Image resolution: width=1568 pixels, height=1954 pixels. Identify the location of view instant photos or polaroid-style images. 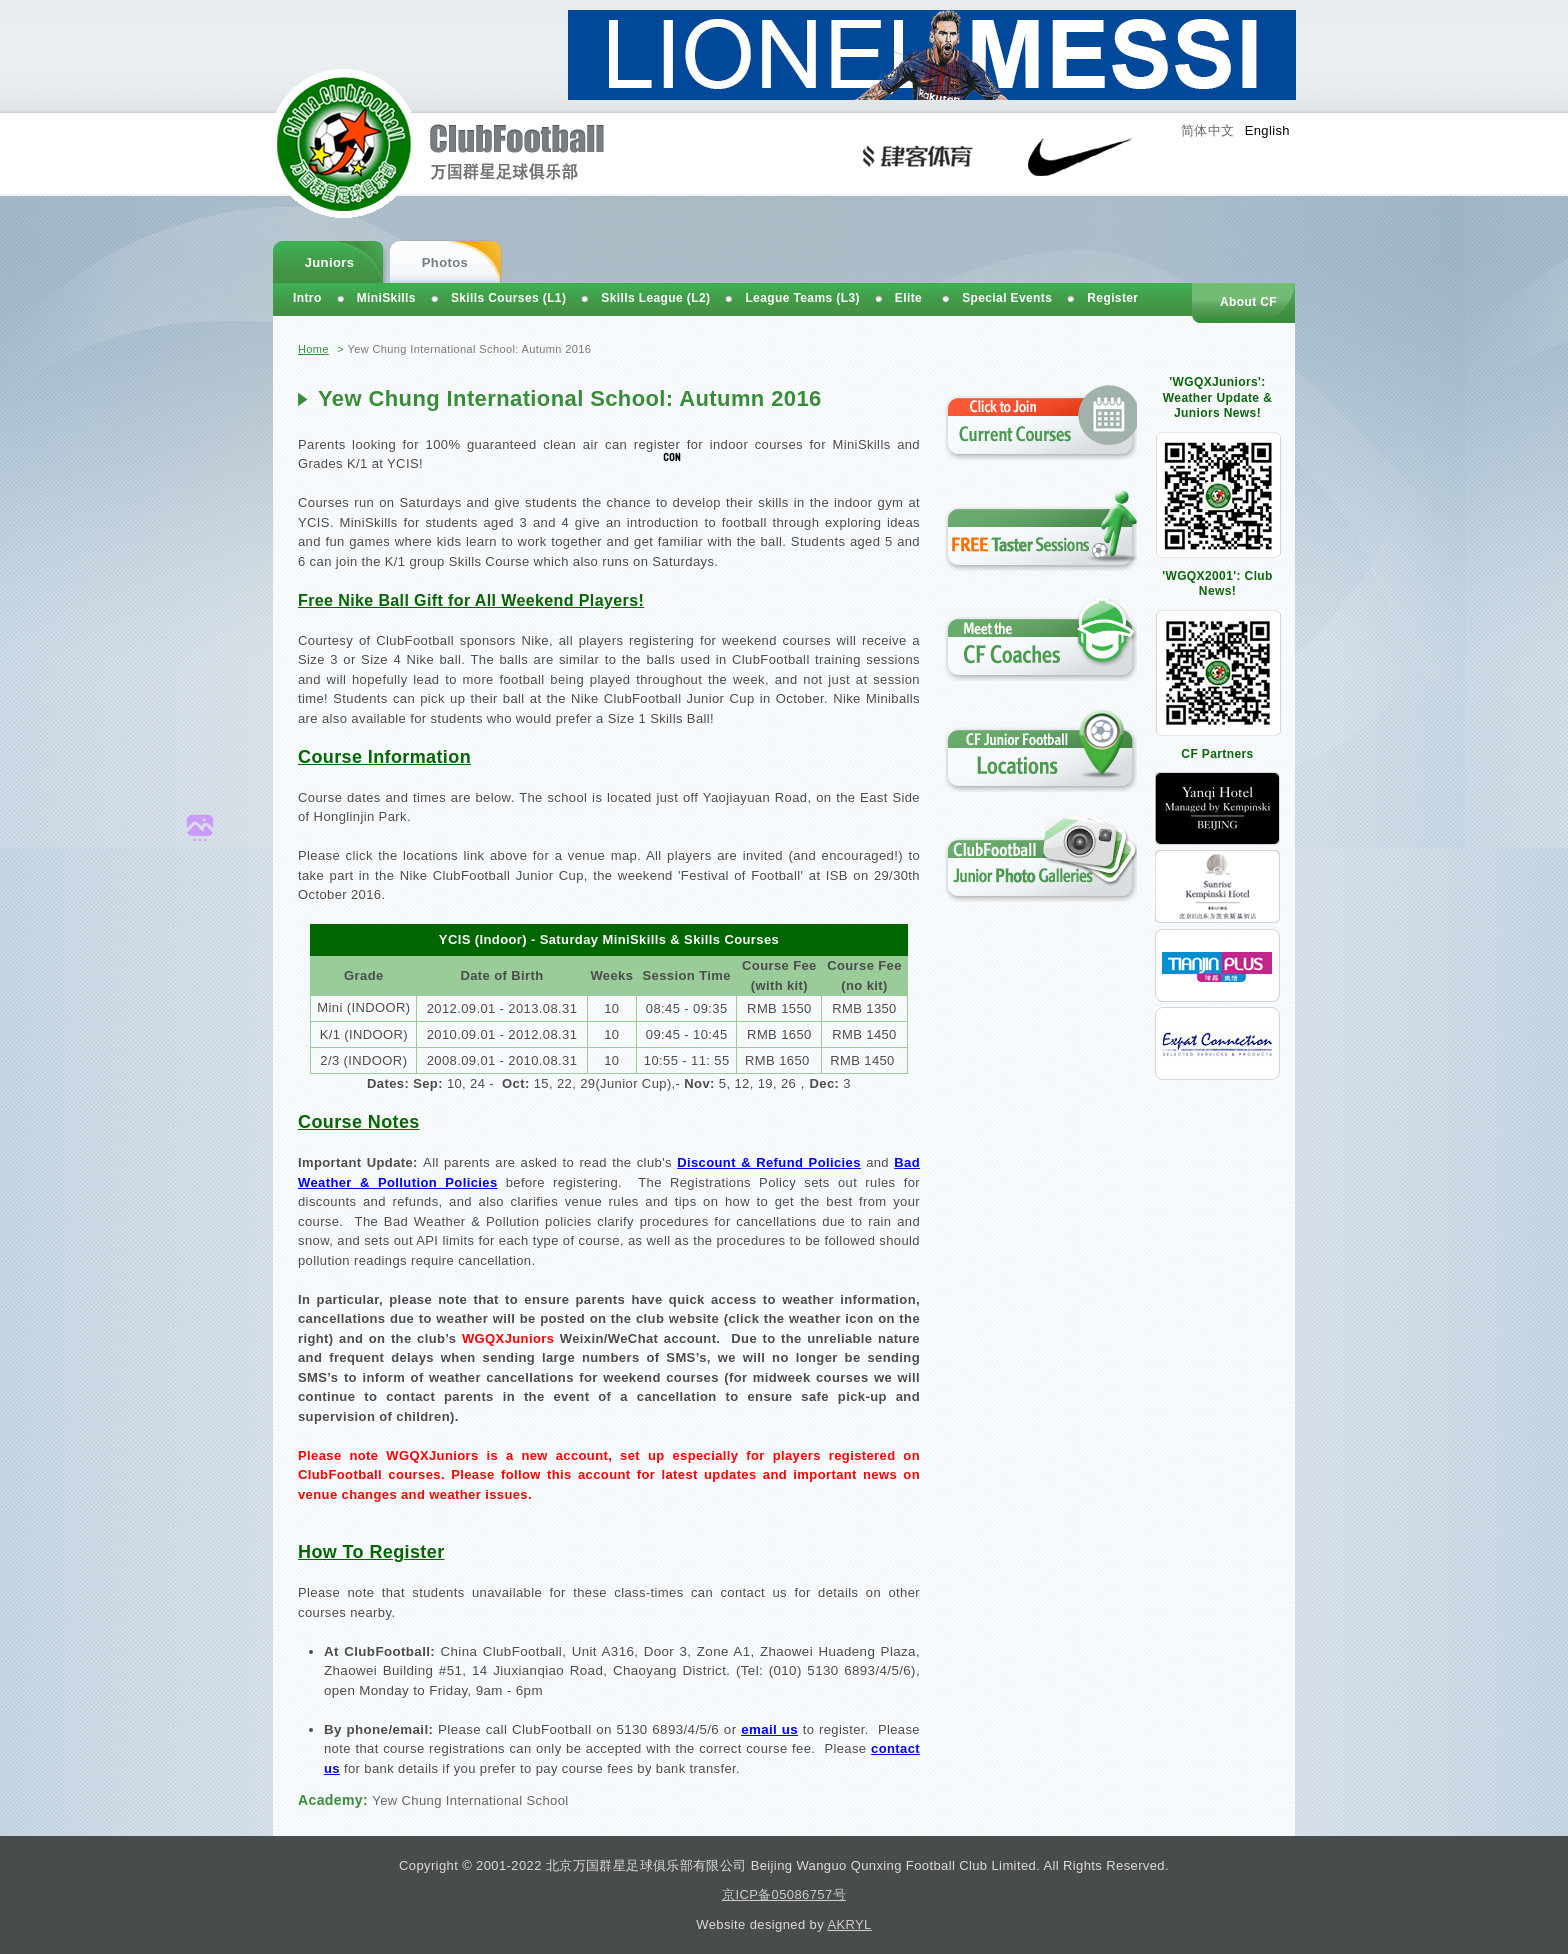
(200, 828).